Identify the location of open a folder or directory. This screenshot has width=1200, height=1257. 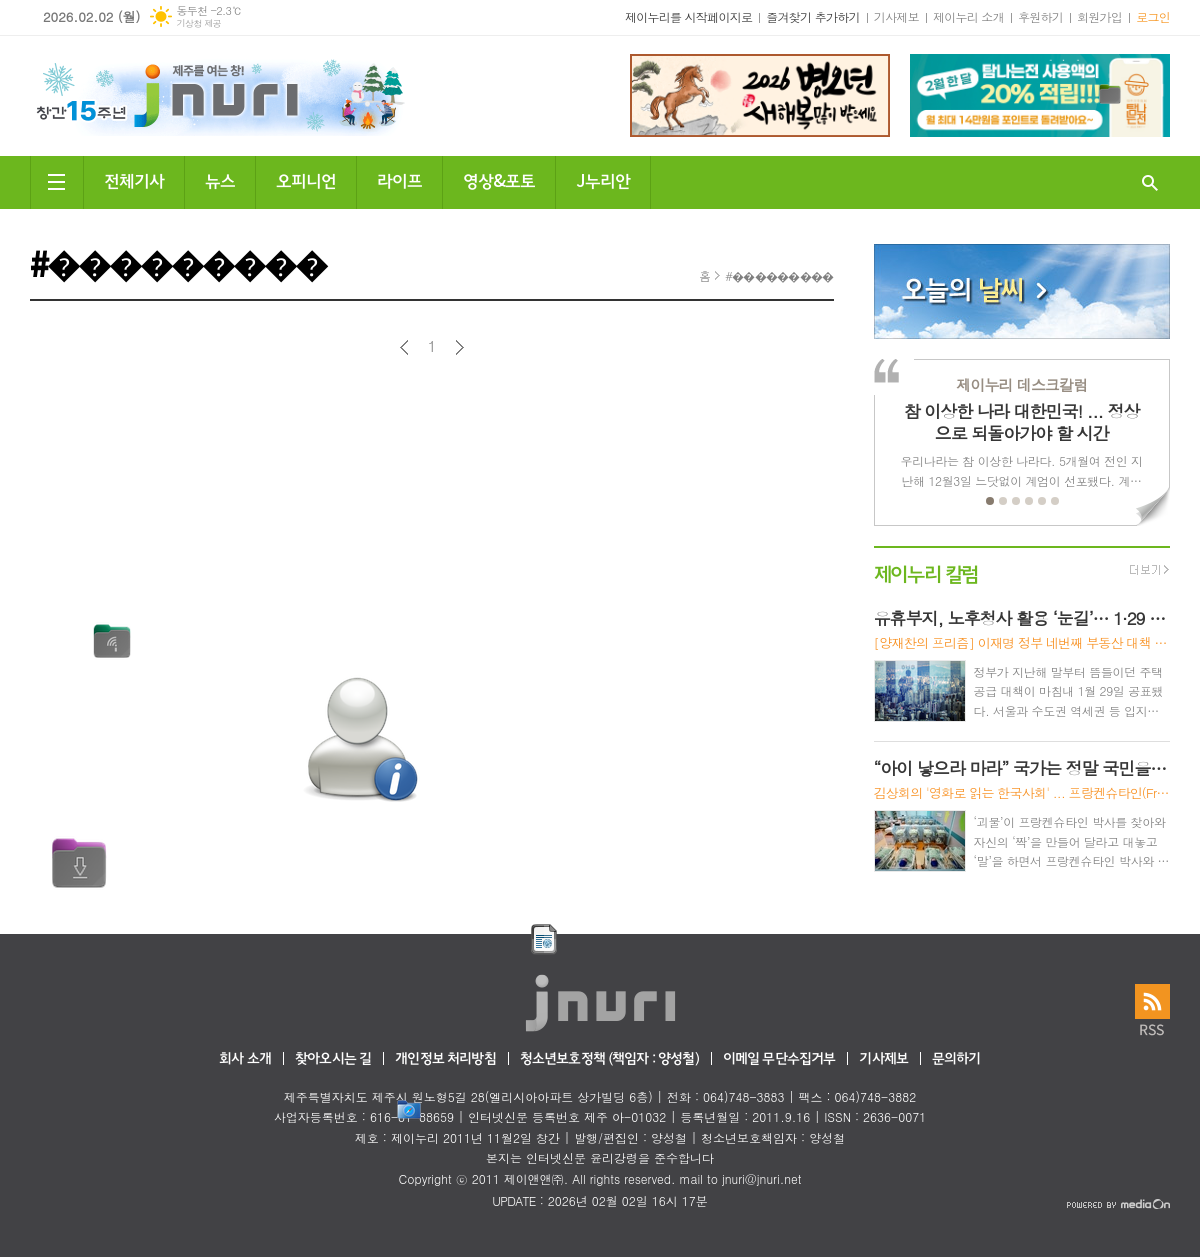
(1110, 94).